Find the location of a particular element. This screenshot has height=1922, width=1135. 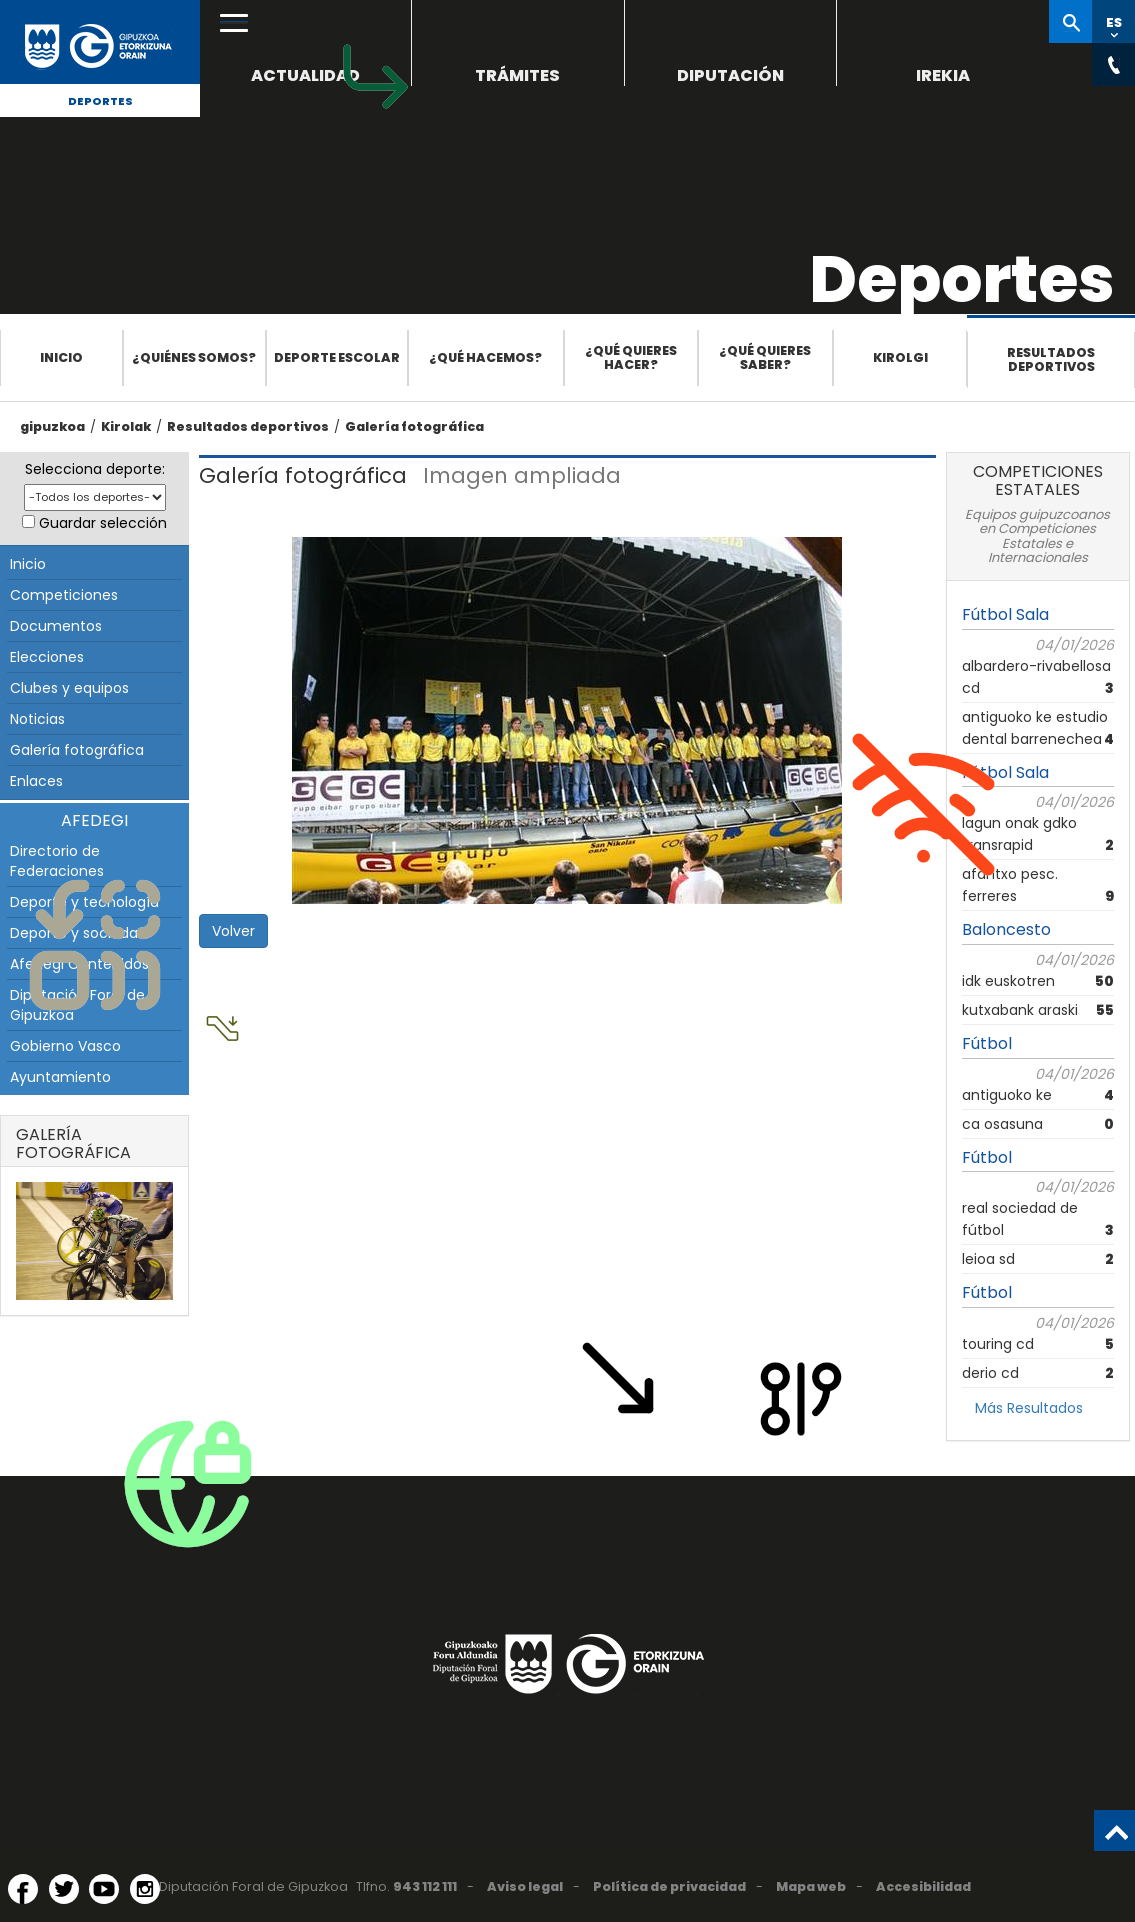

indicates wifi is currently disabled is located at coordinates (923, 804).